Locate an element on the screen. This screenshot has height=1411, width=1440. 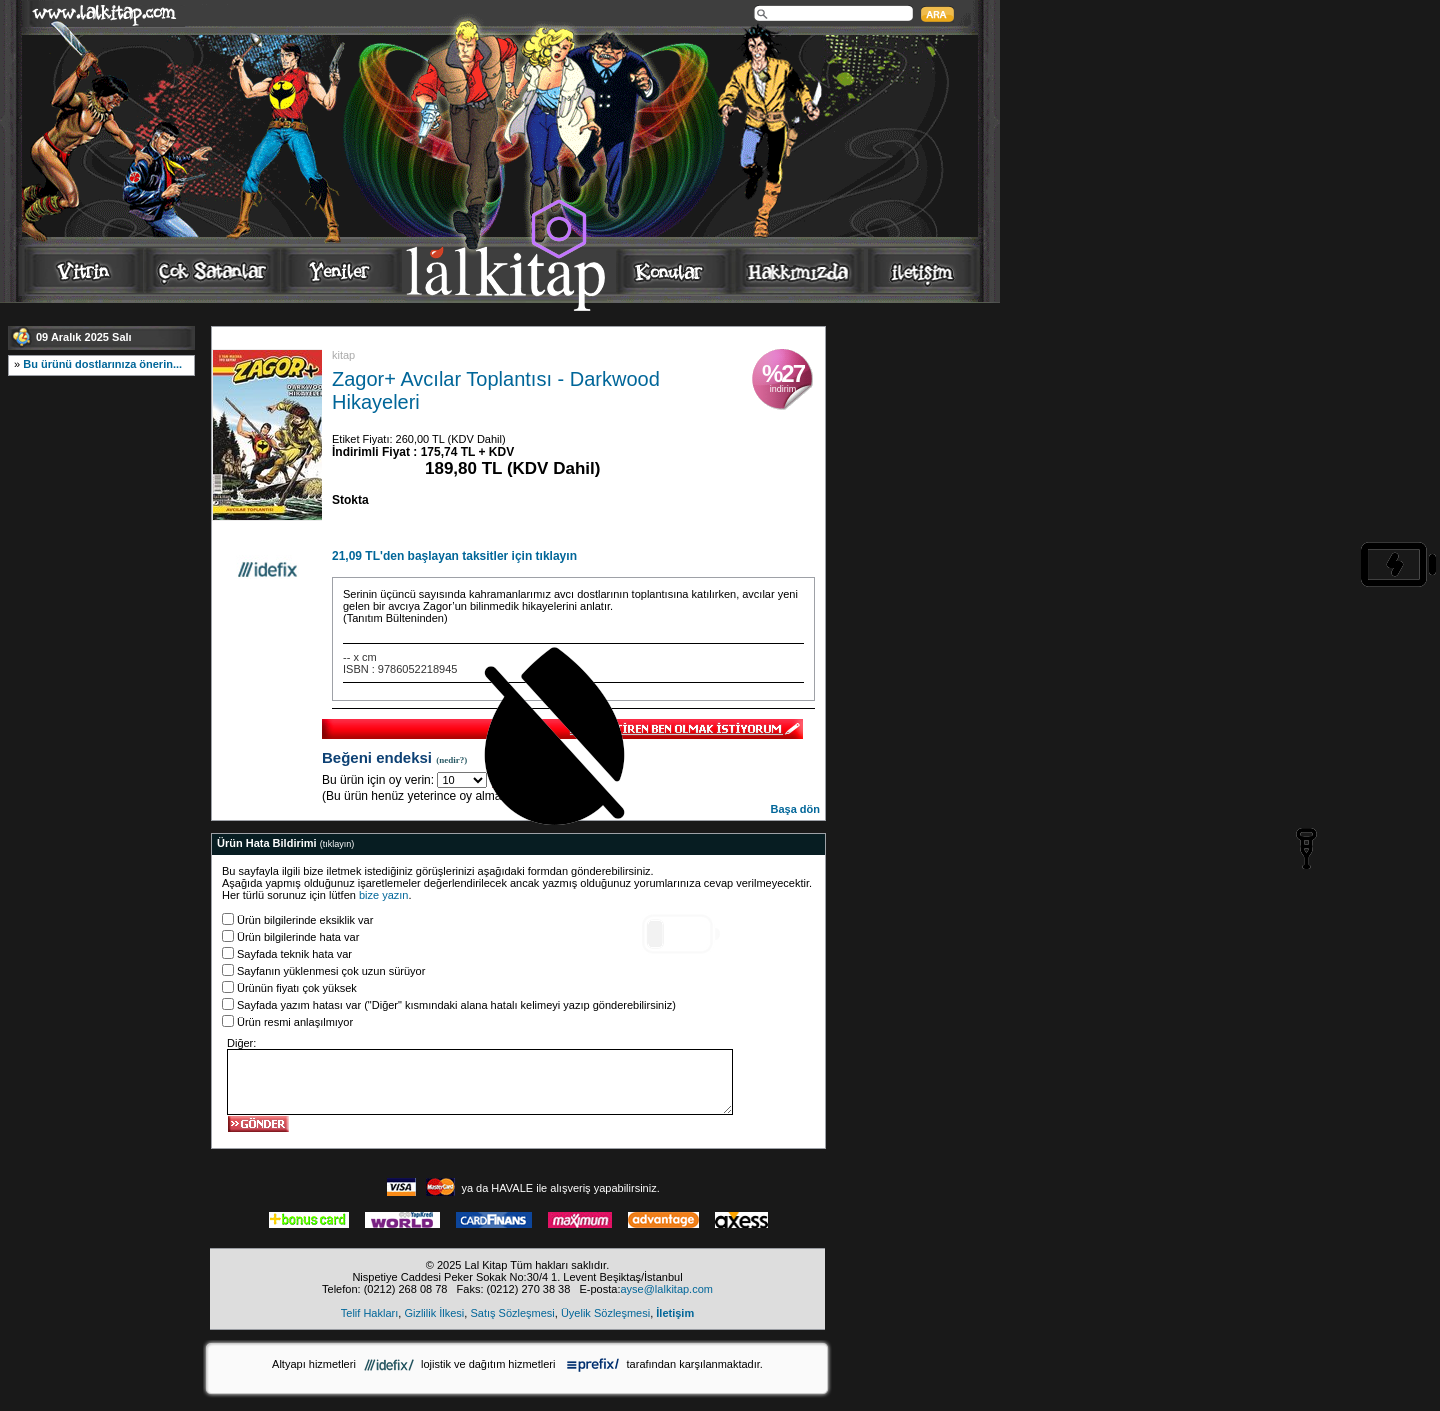
access settings or configuration options is located at coordinates (559, 229).